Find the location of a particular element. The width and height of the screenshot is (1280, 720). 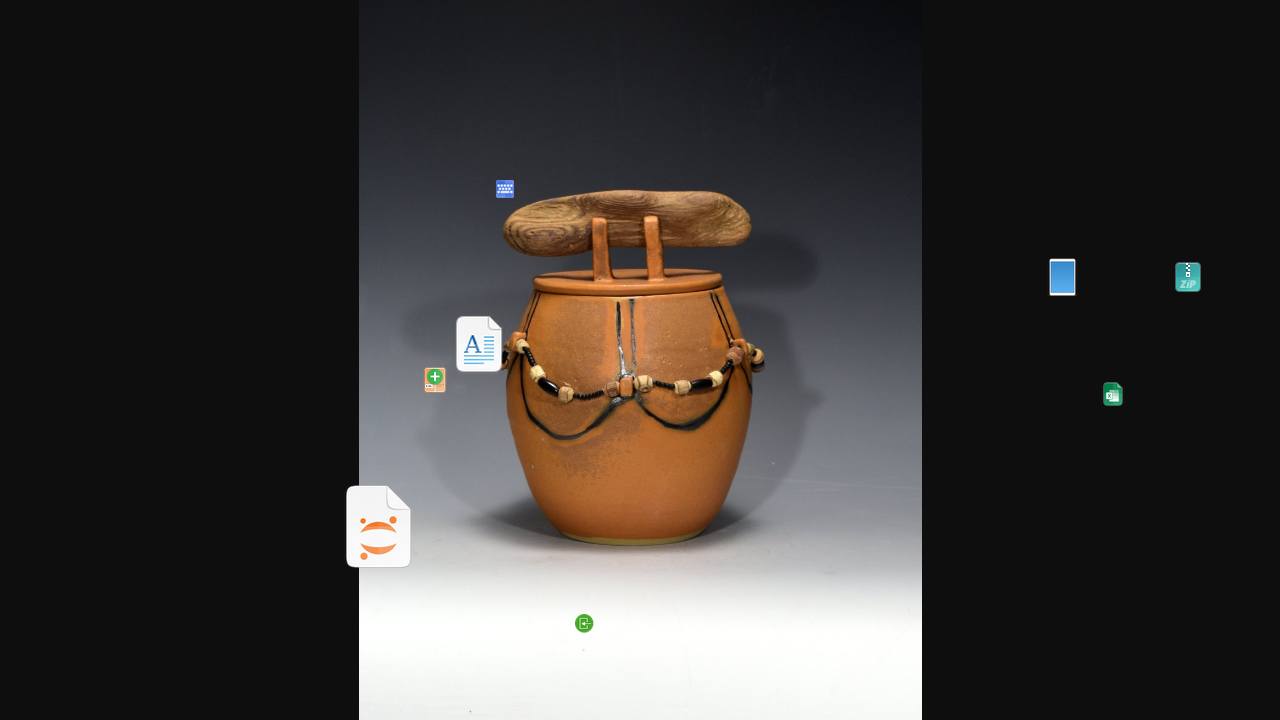

open a compressed zip archive is located at coordinates (1188, 277).